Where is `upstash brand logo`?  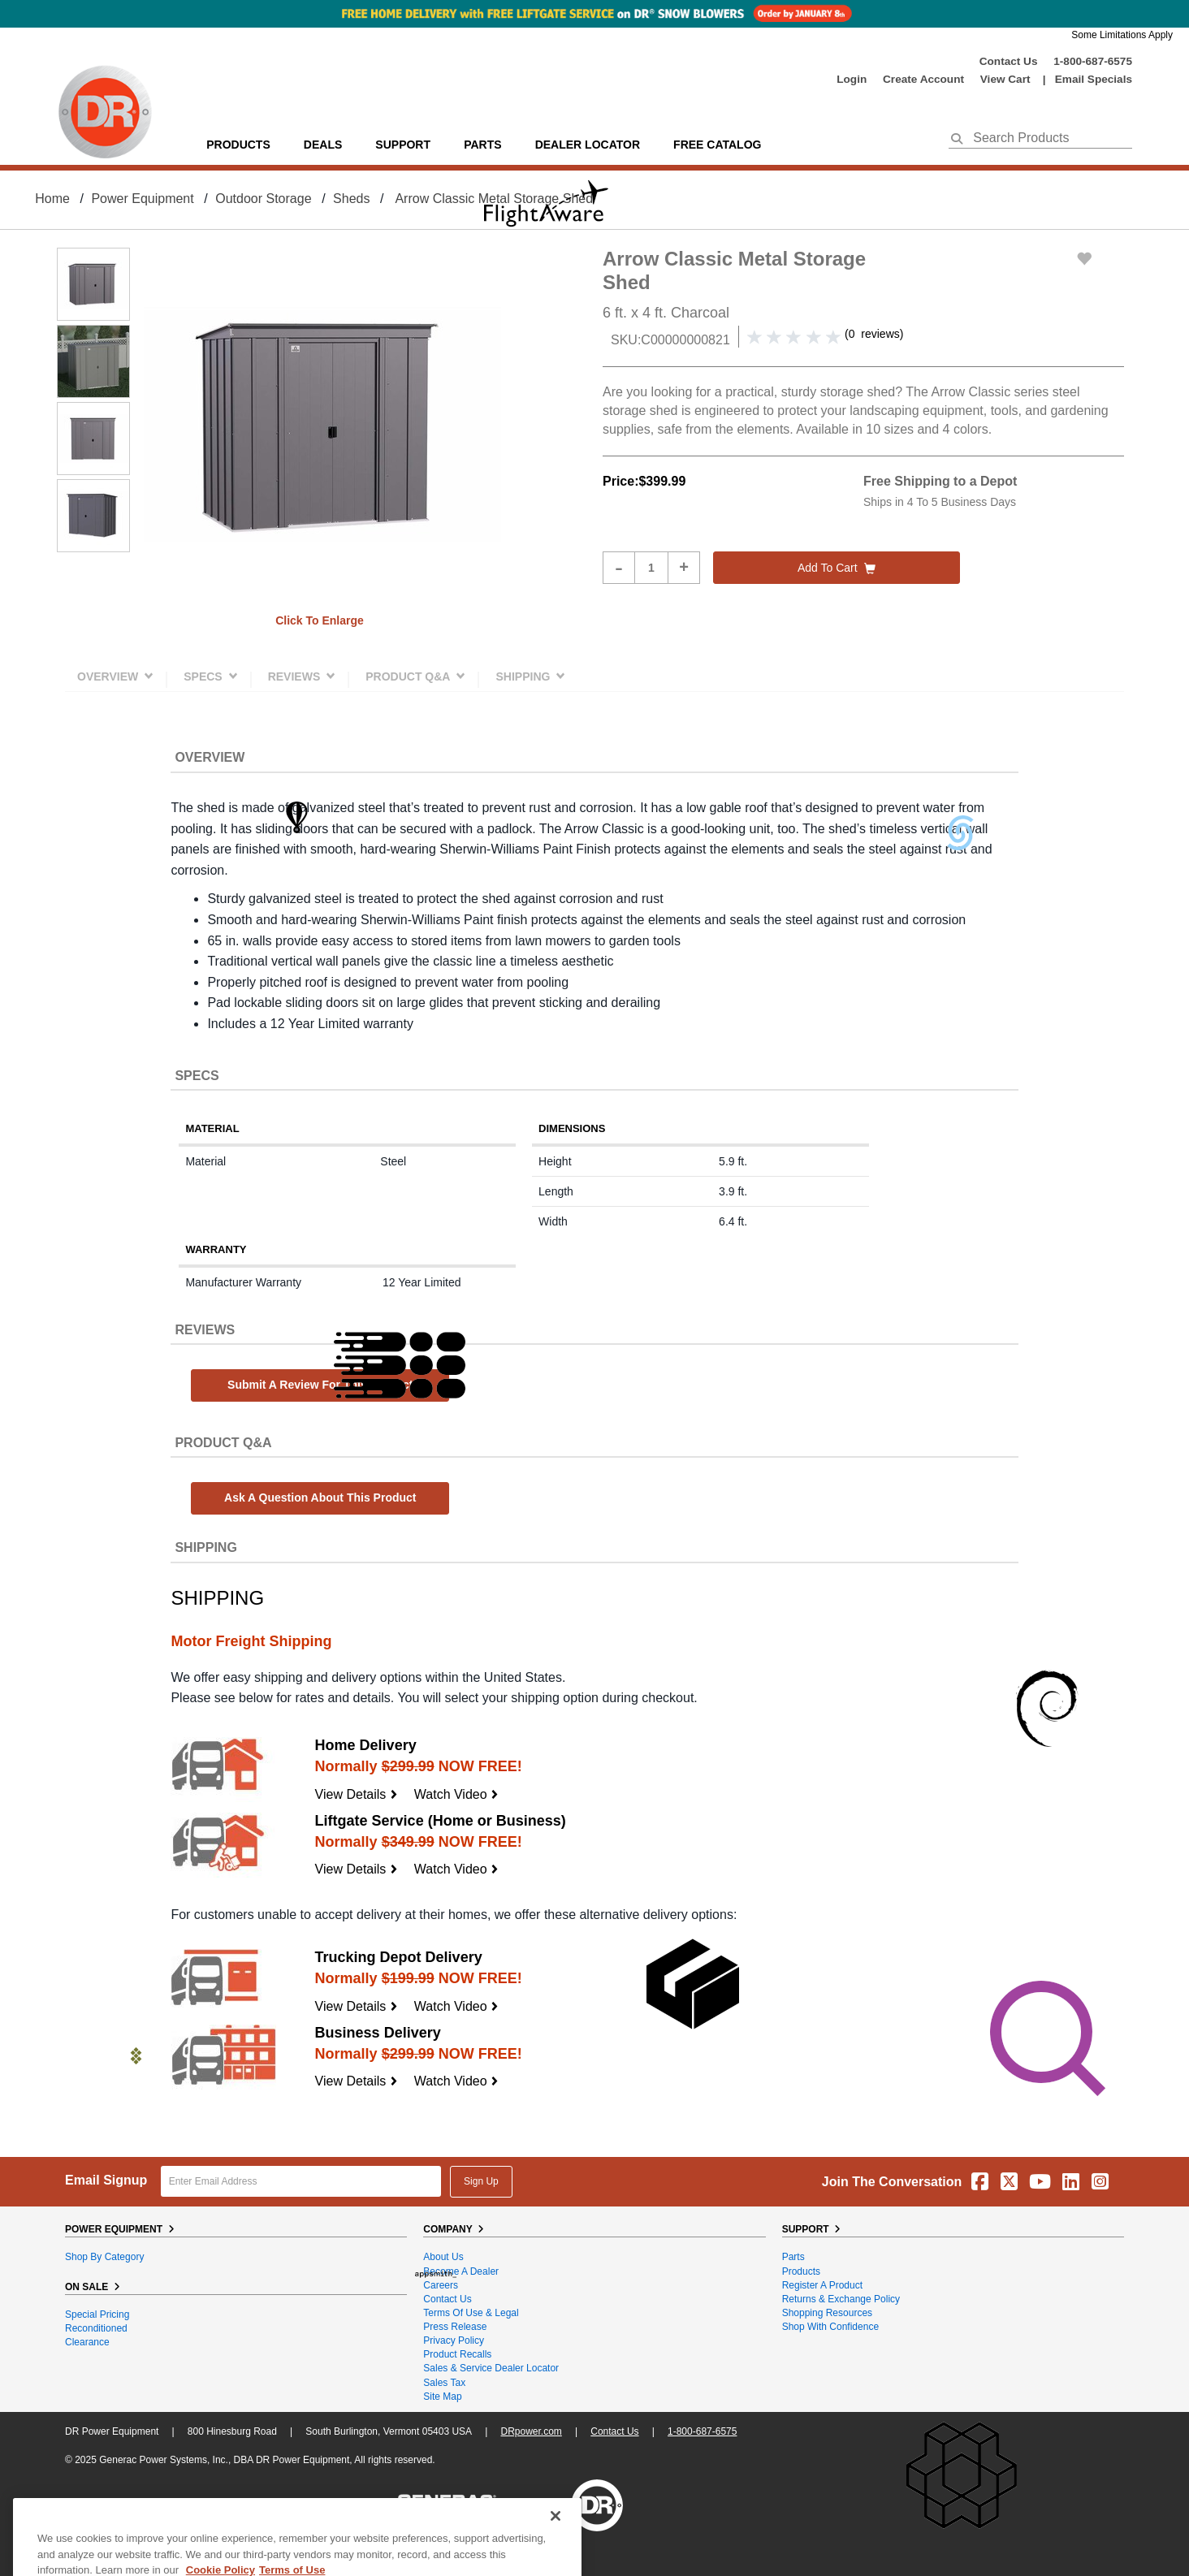 upstash brand logo is located at coordinates (960, 832).